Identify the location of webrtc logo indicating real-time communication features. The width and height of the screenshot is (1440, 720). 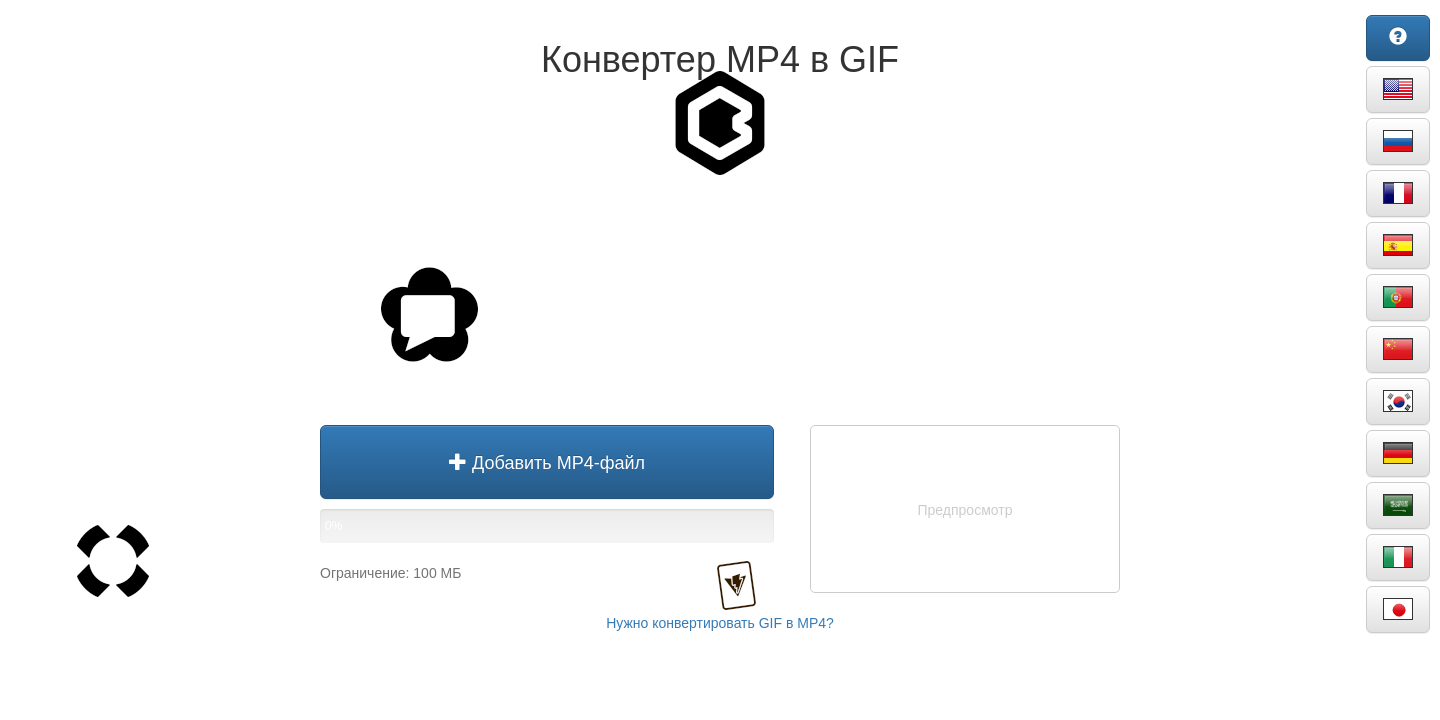
(429, 314).